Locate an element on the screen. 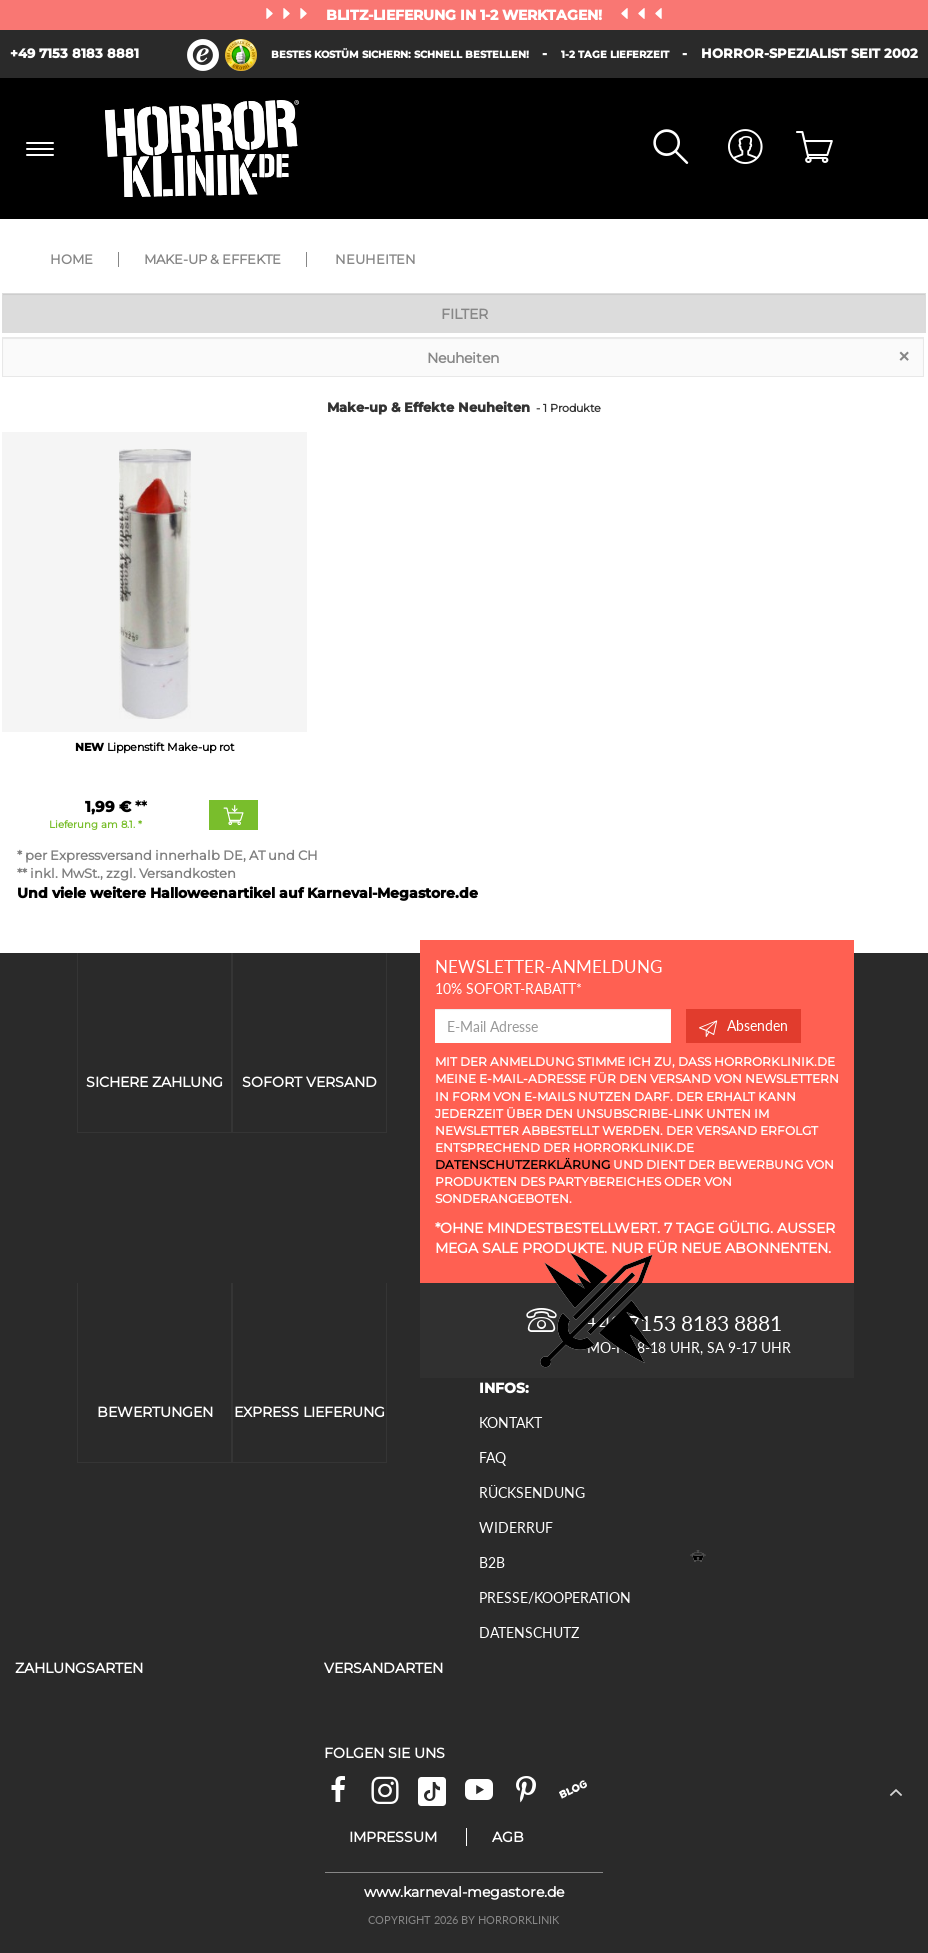 This screenshot has width=928, height=1953. access rice cooker settings or controls is located at coordinates (698, 1555).